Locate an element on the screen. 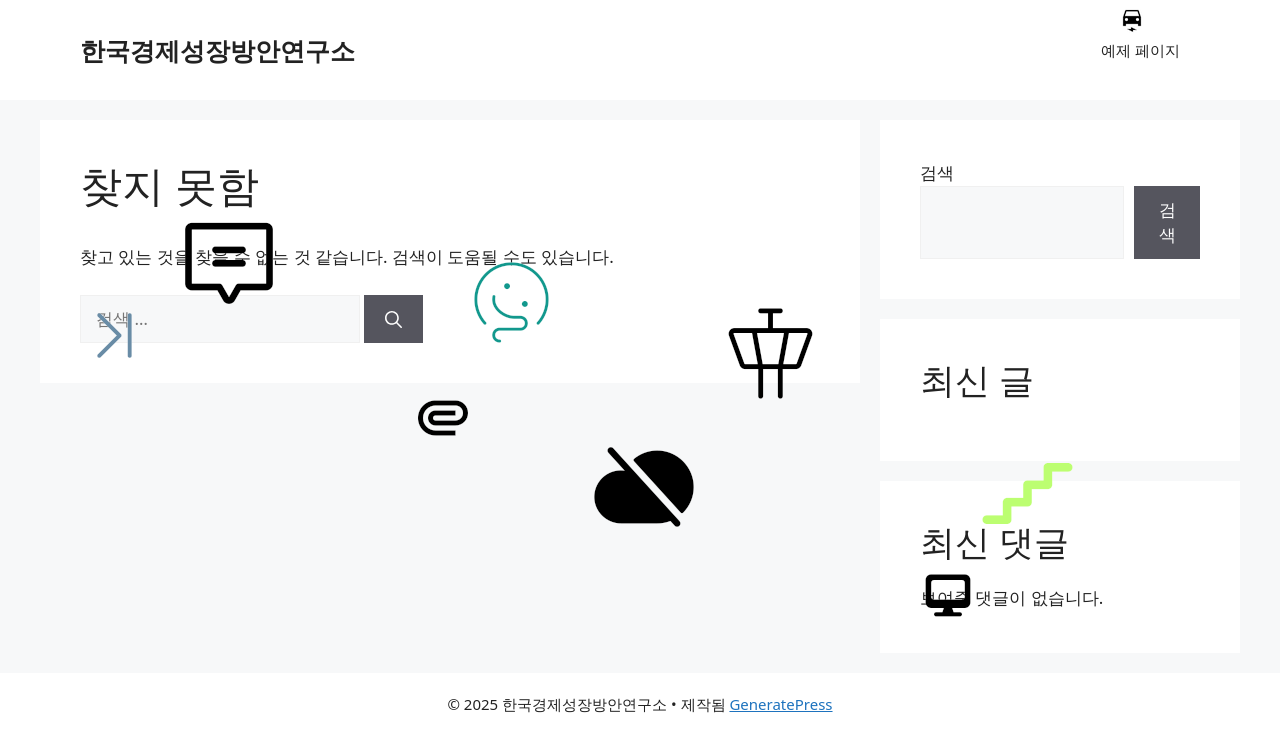  view steps or stairs in a building map is located at coordinates (1027, 493).